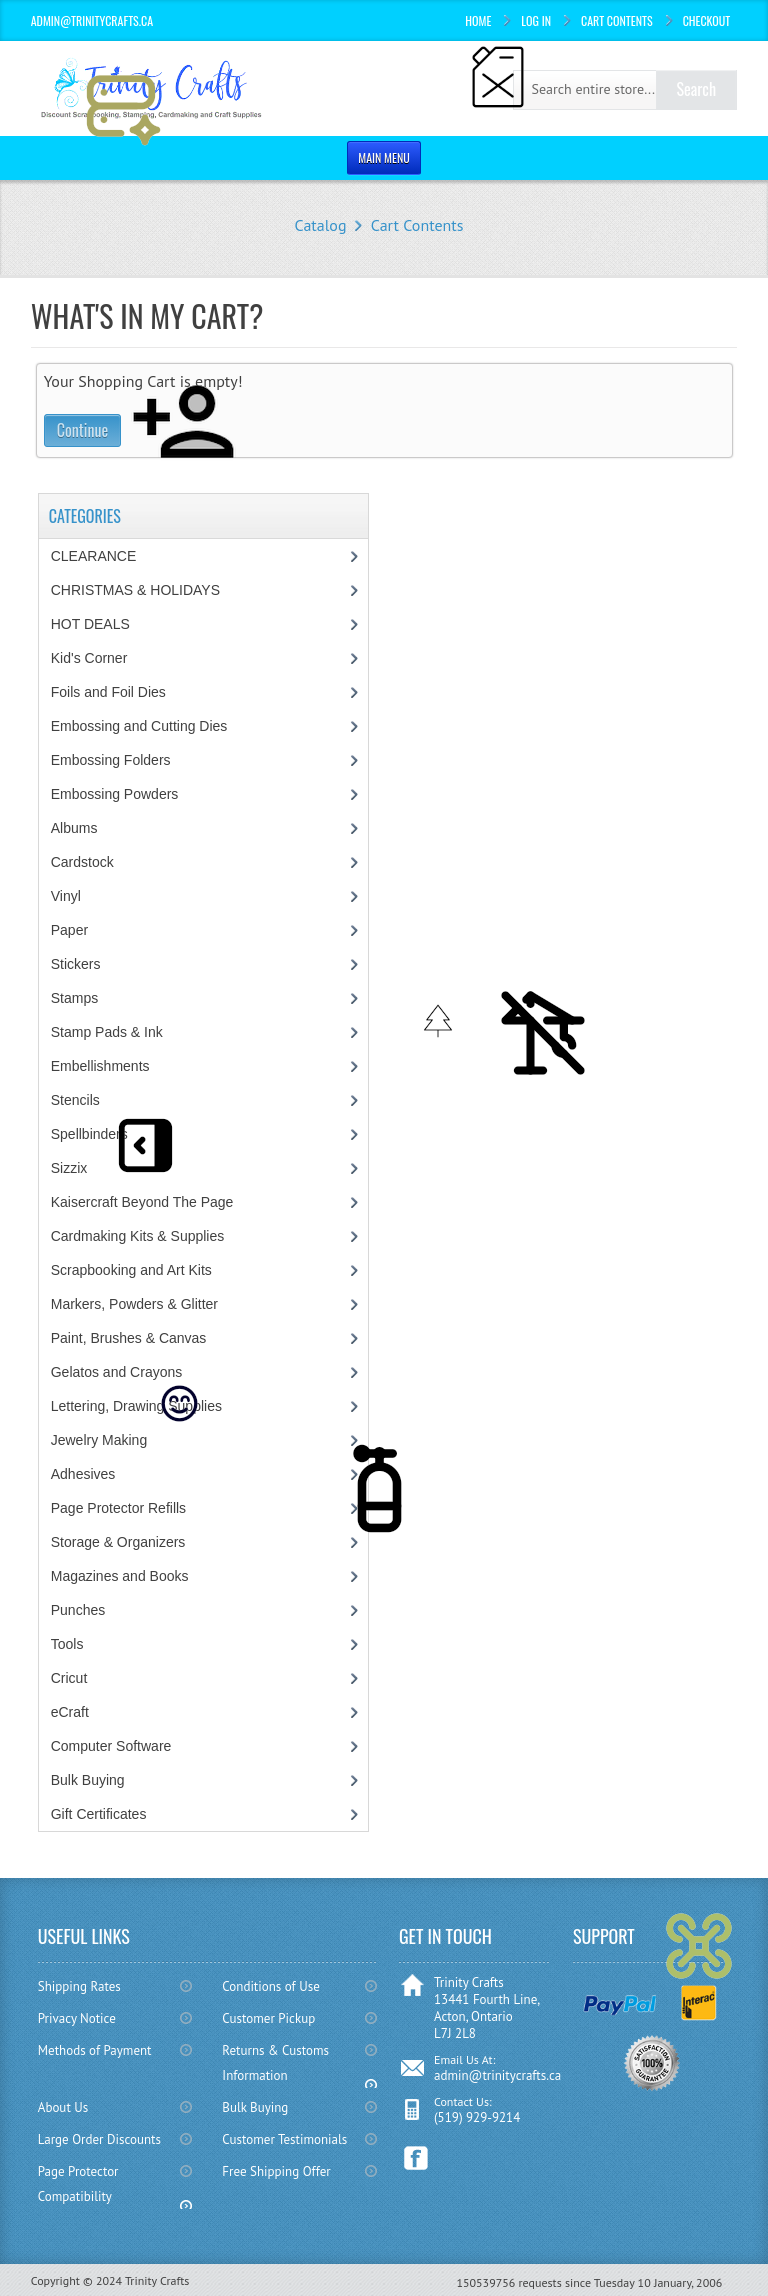 The image size is (768, 2296). I want to click on construction crane disabled or unavailable, so click(543, 1033).